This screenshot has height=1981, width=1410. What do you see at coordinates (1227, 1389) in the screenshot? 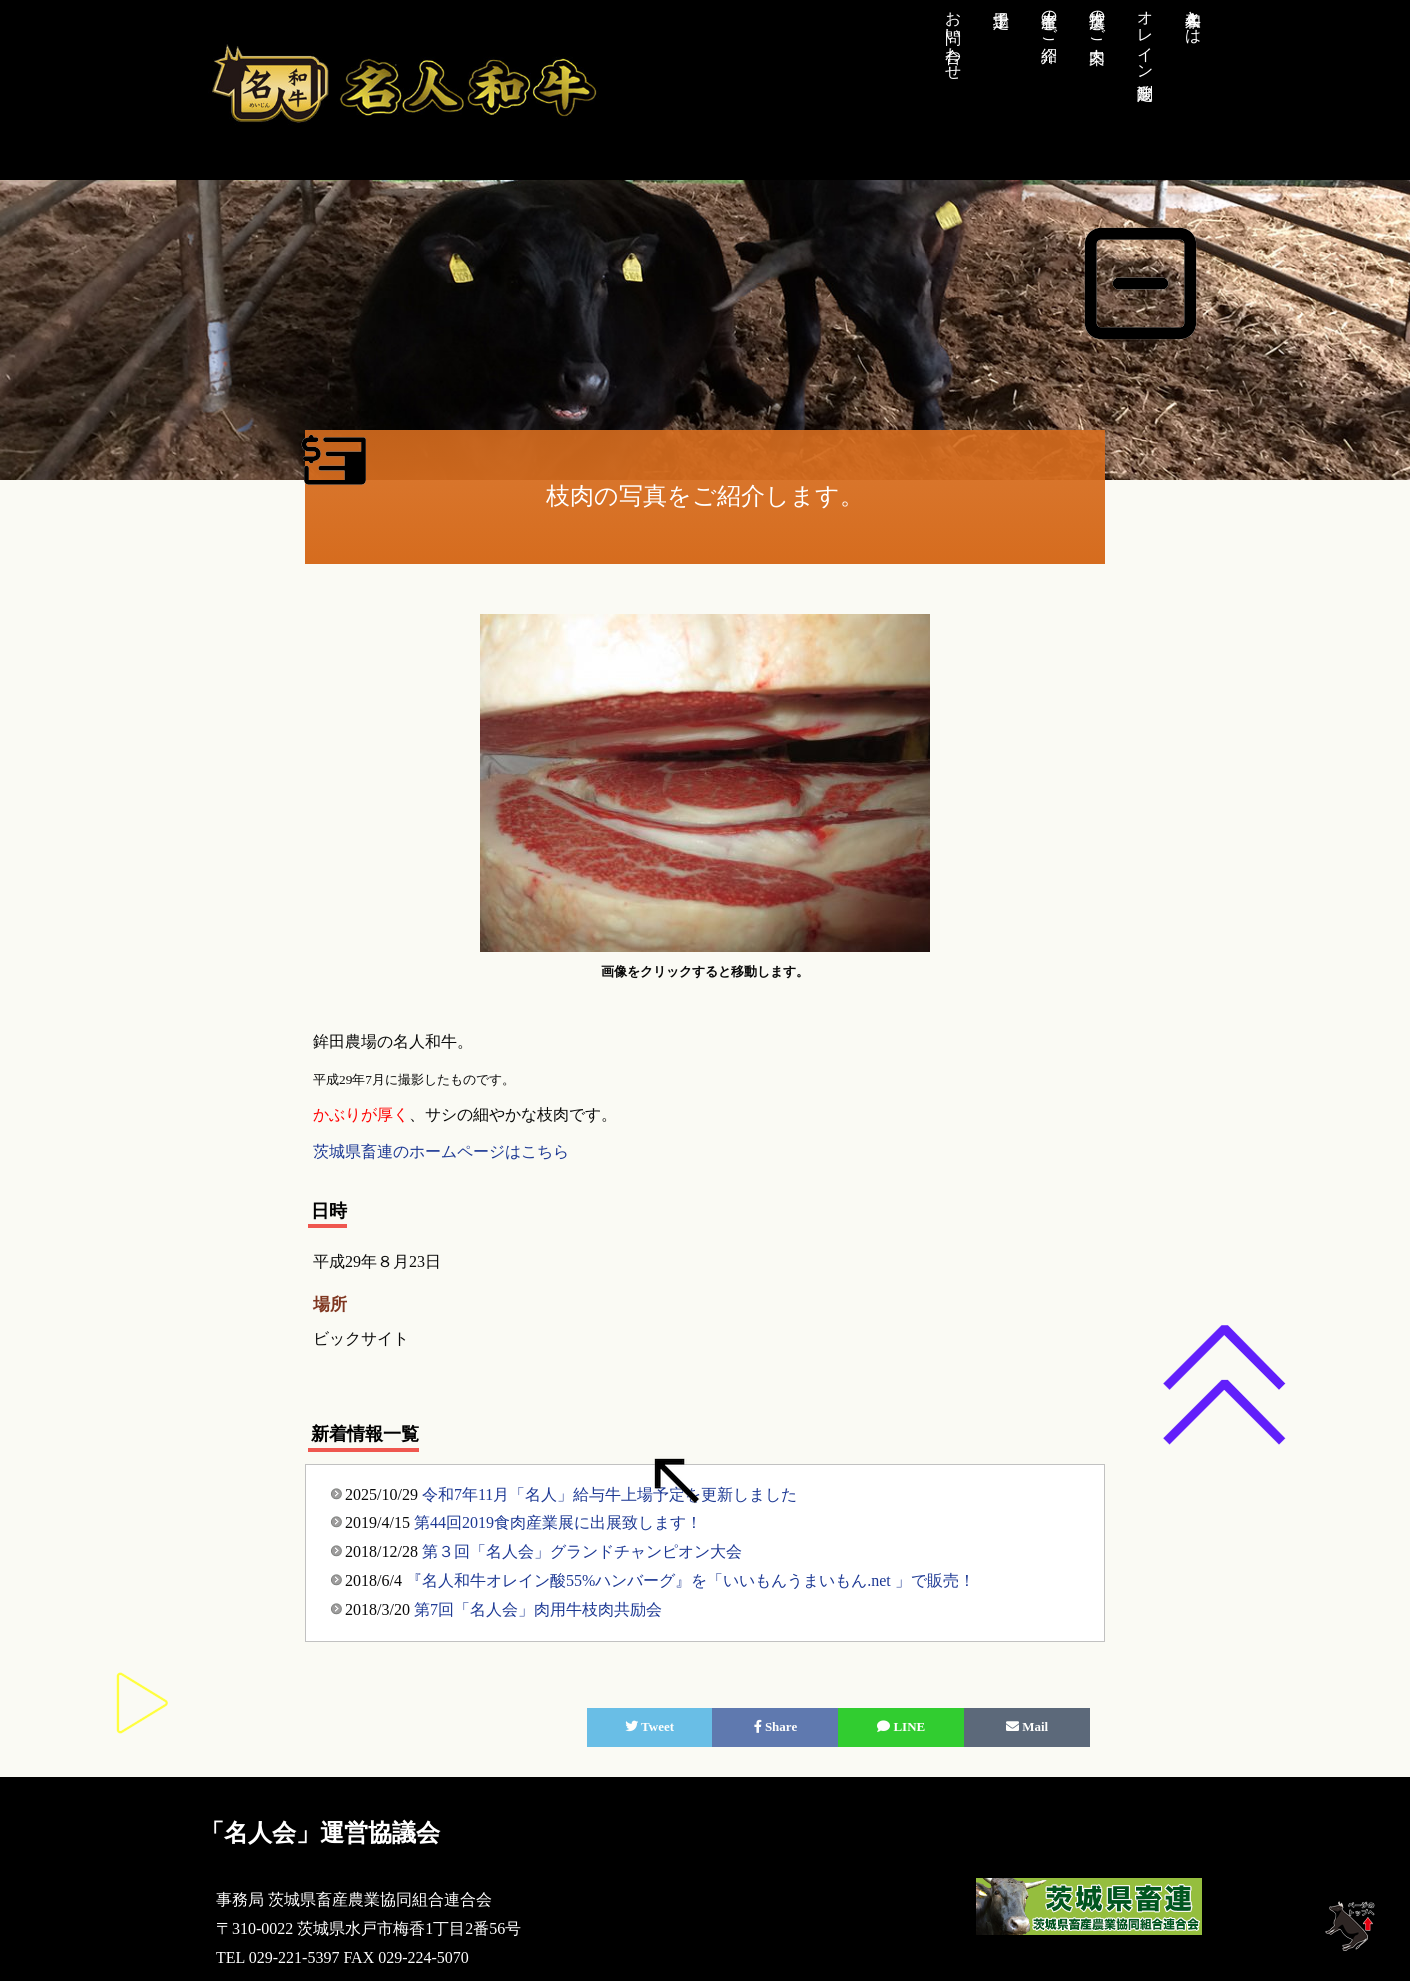
I see `collapse code section above` at bounding box center [1227, 1389].